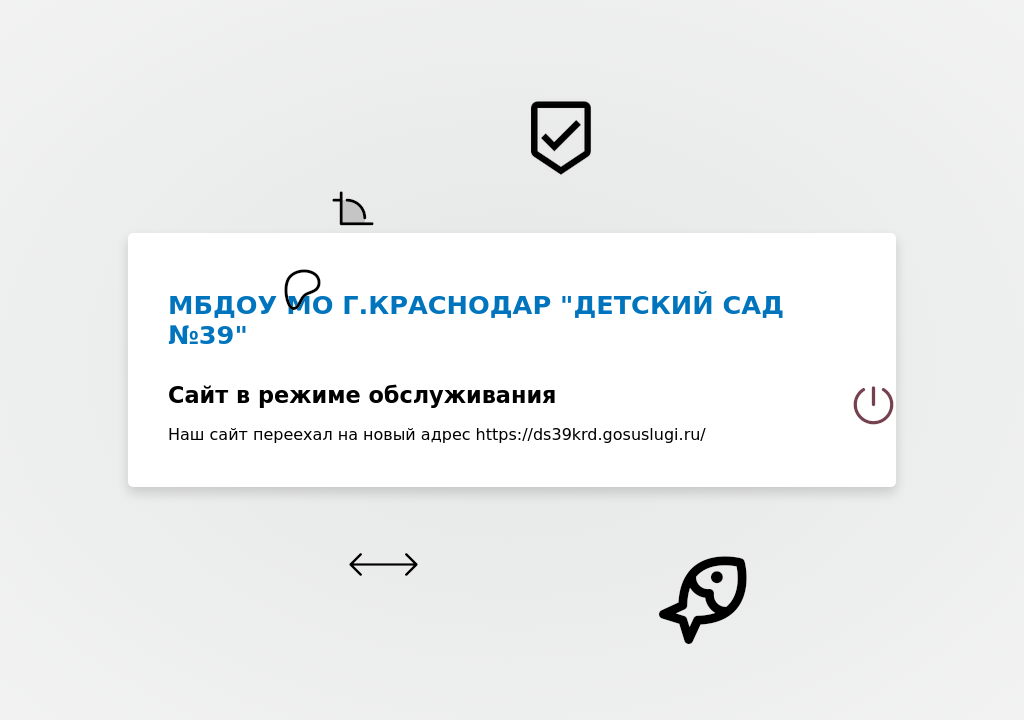 The image size is (1024, 720). What do you see at coordinates (561, 138) in the screenshot?
I see `mark a location as visited` at bounding box center [561, 138].